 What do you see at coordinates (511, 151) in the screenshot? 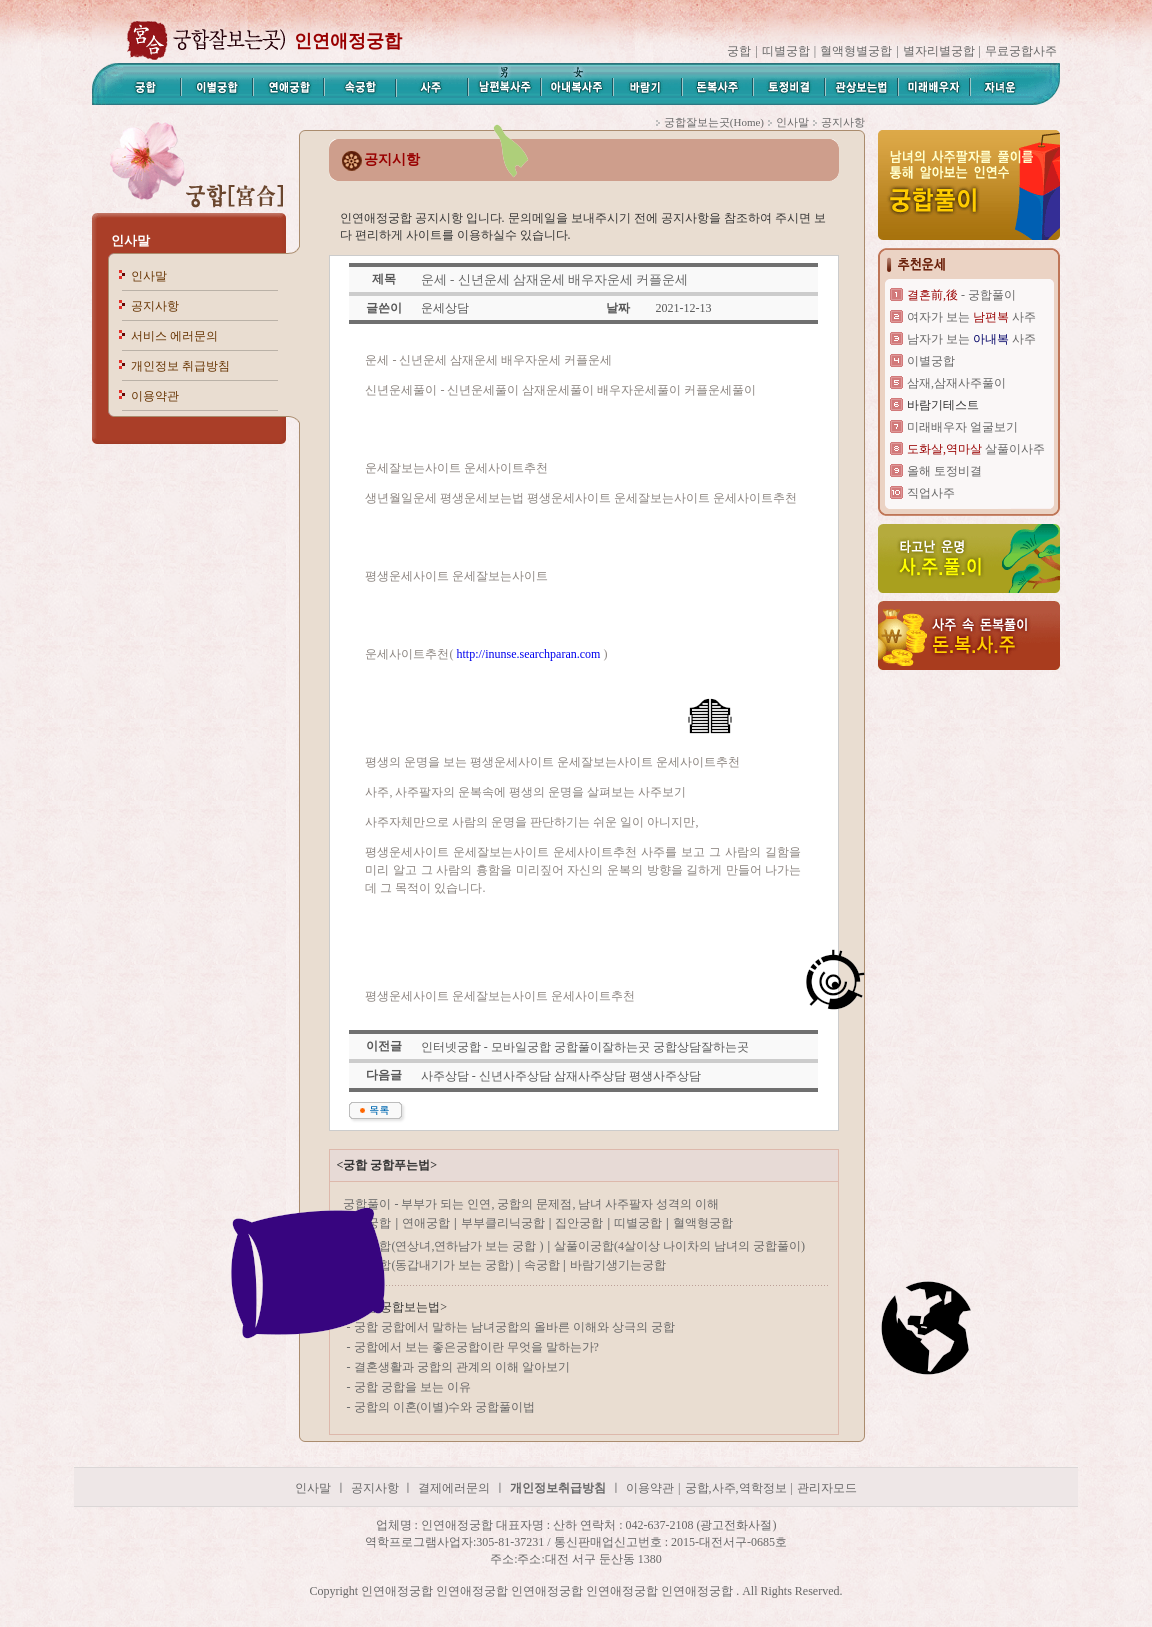
I see `select the white crown of upper egypt` at bounding box center [511, 151].